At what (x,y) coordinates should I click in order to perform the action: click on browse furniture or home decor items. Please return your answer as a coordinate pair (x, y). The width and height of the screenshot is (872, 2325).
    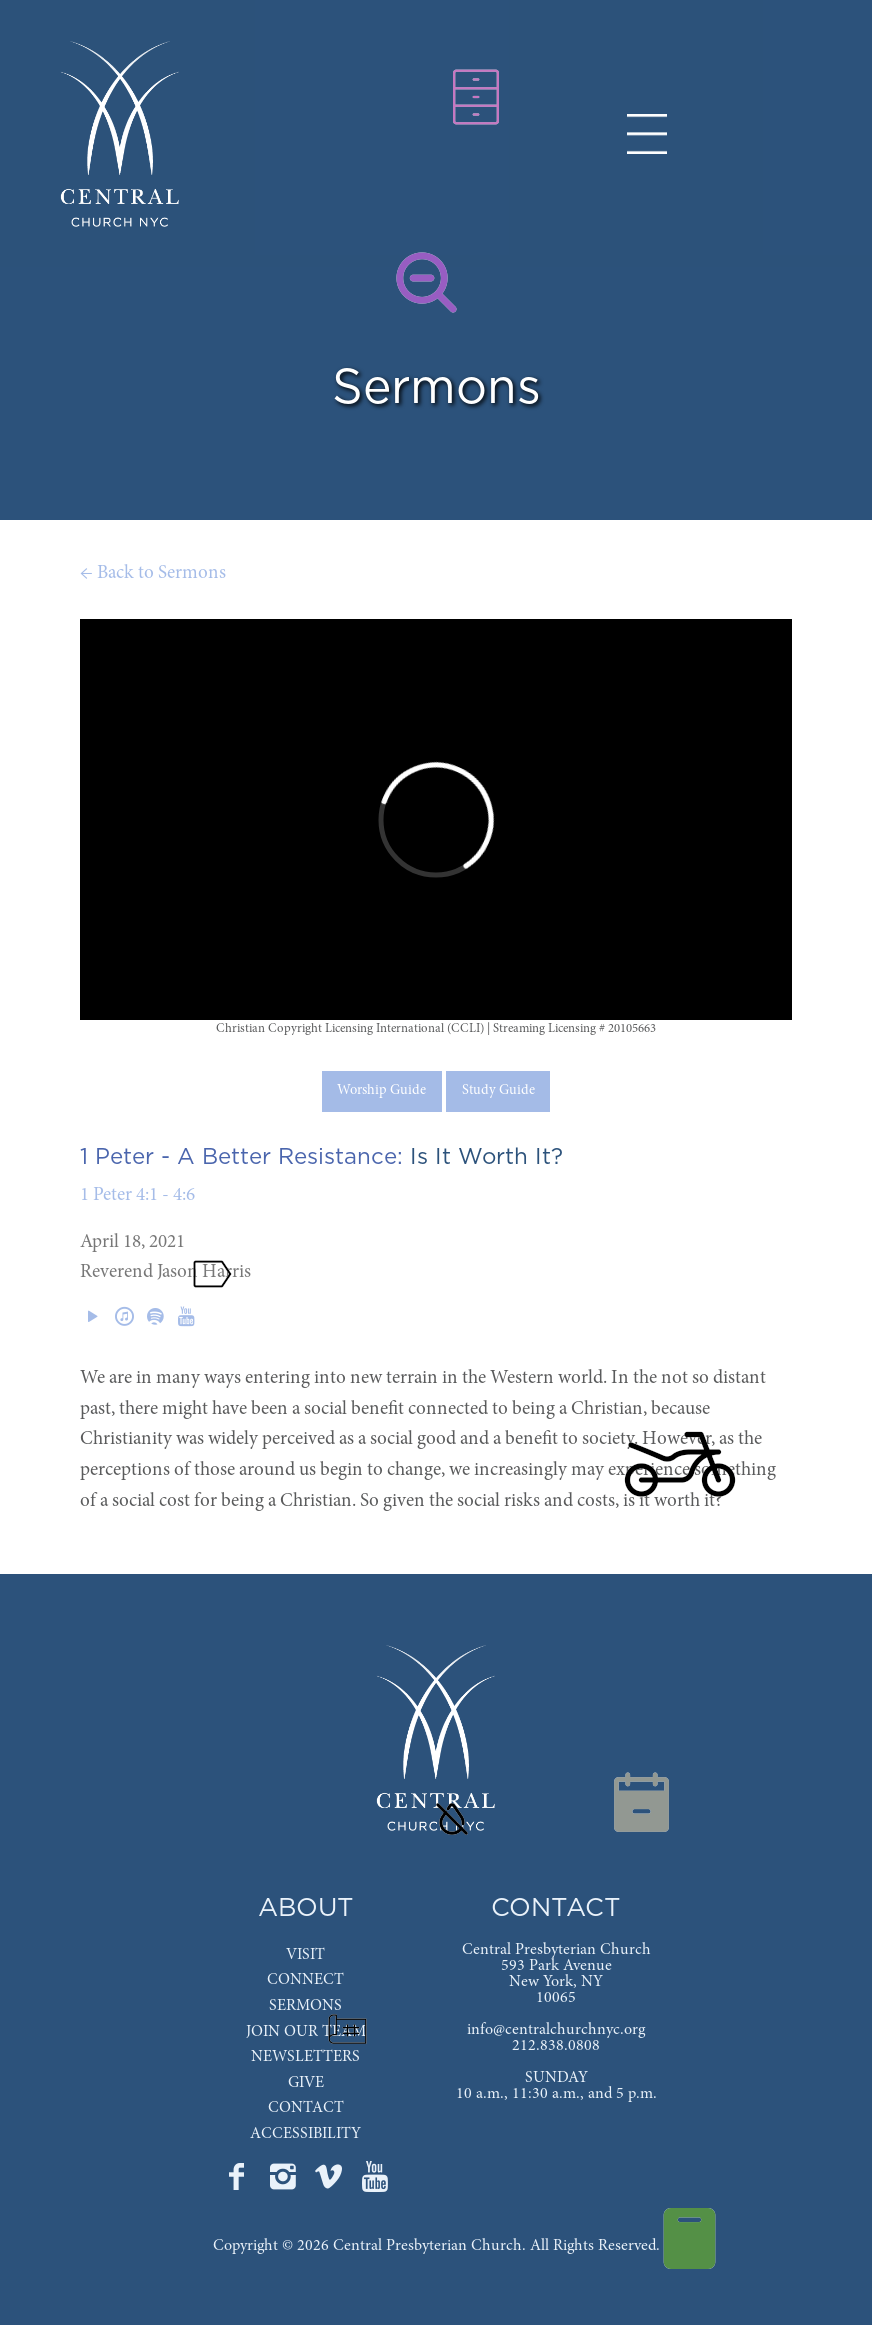
    Looking at the image, I should click on (476, 97).